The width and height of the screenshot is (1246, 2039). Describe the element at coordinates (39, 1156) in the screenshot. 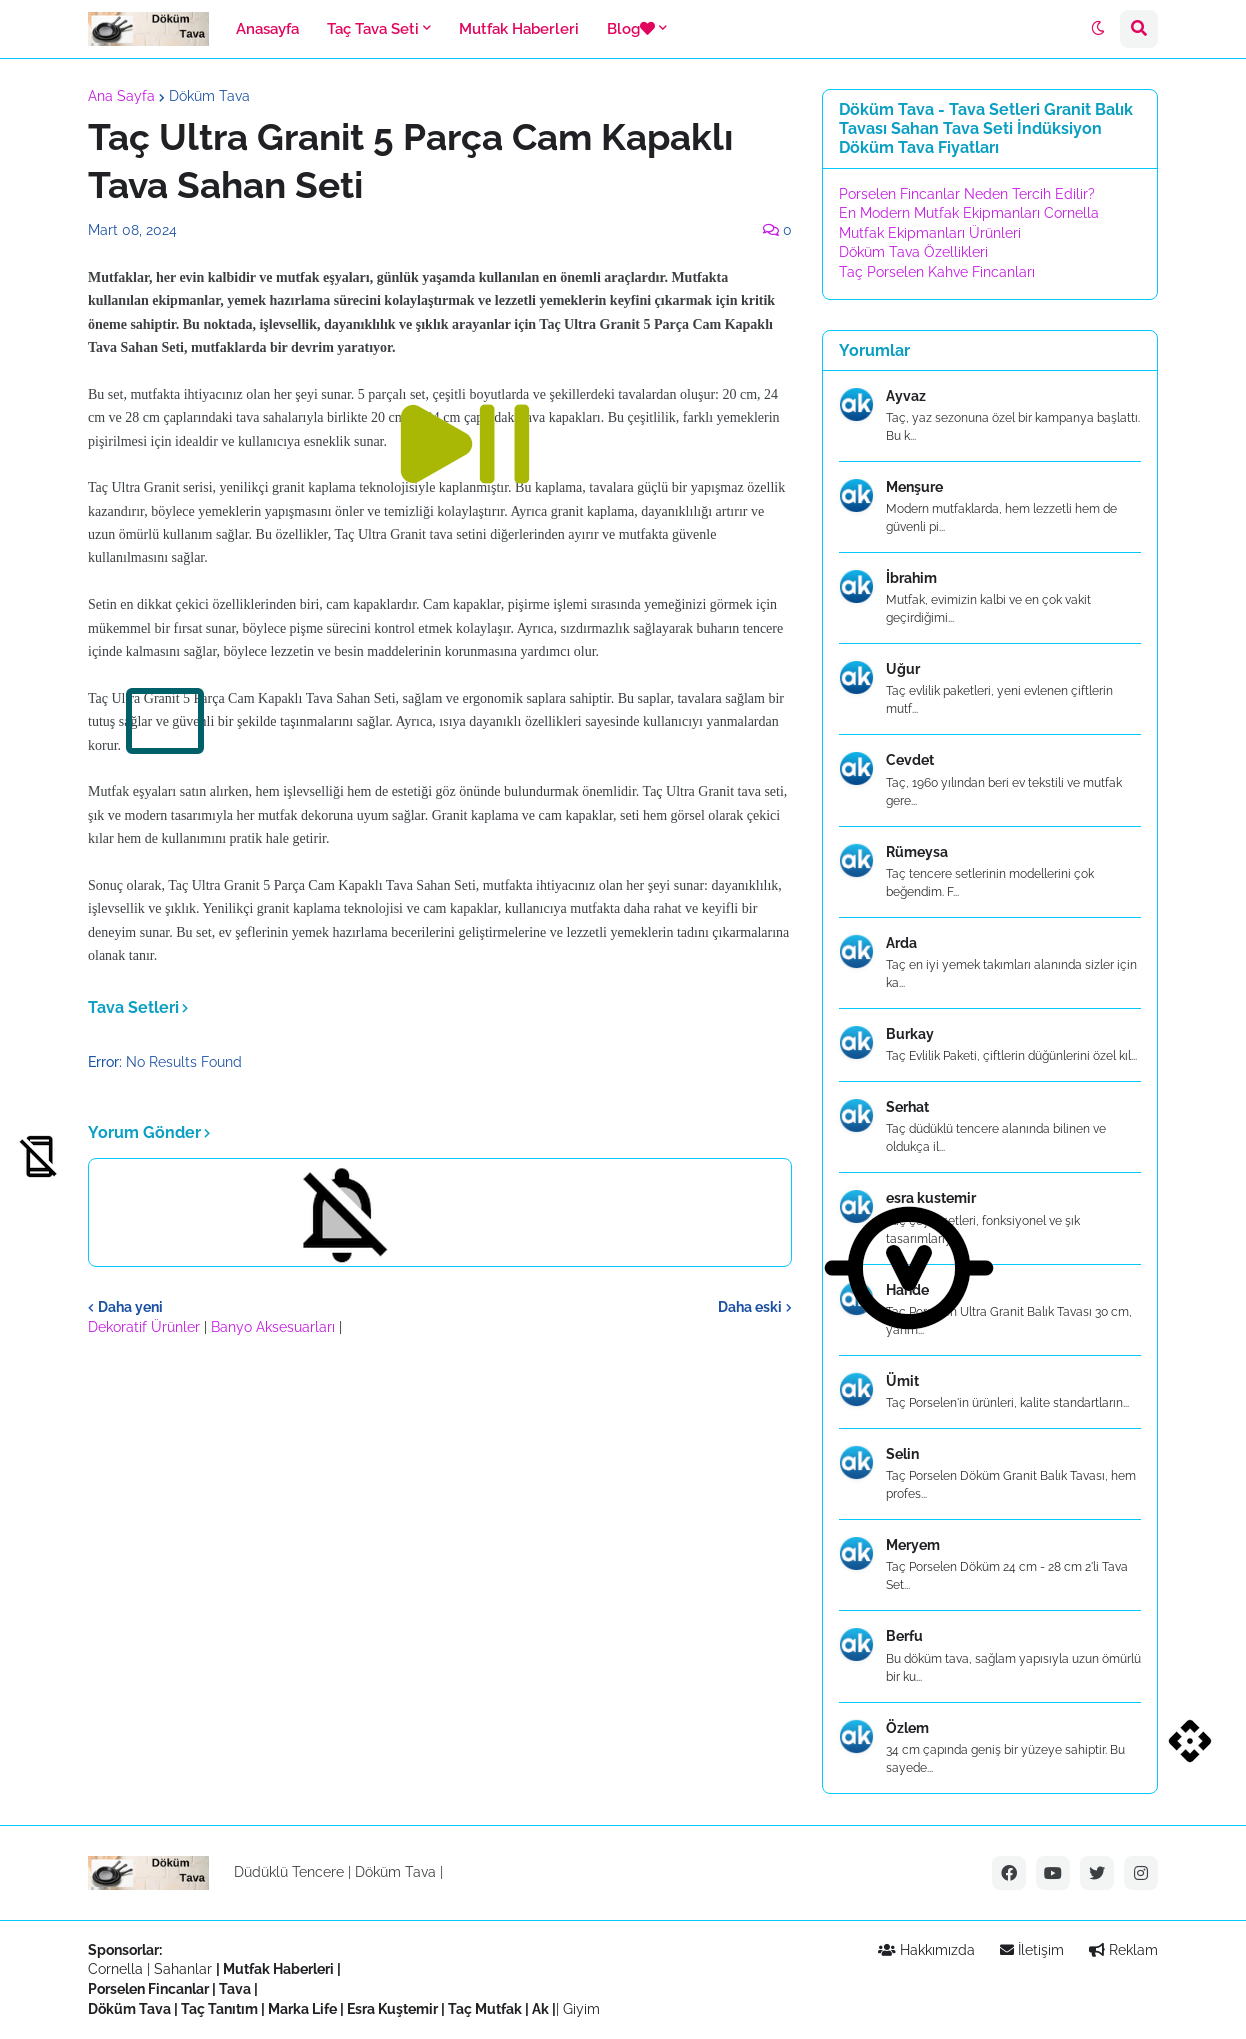

I see `no cell phone signal or service` at that location.